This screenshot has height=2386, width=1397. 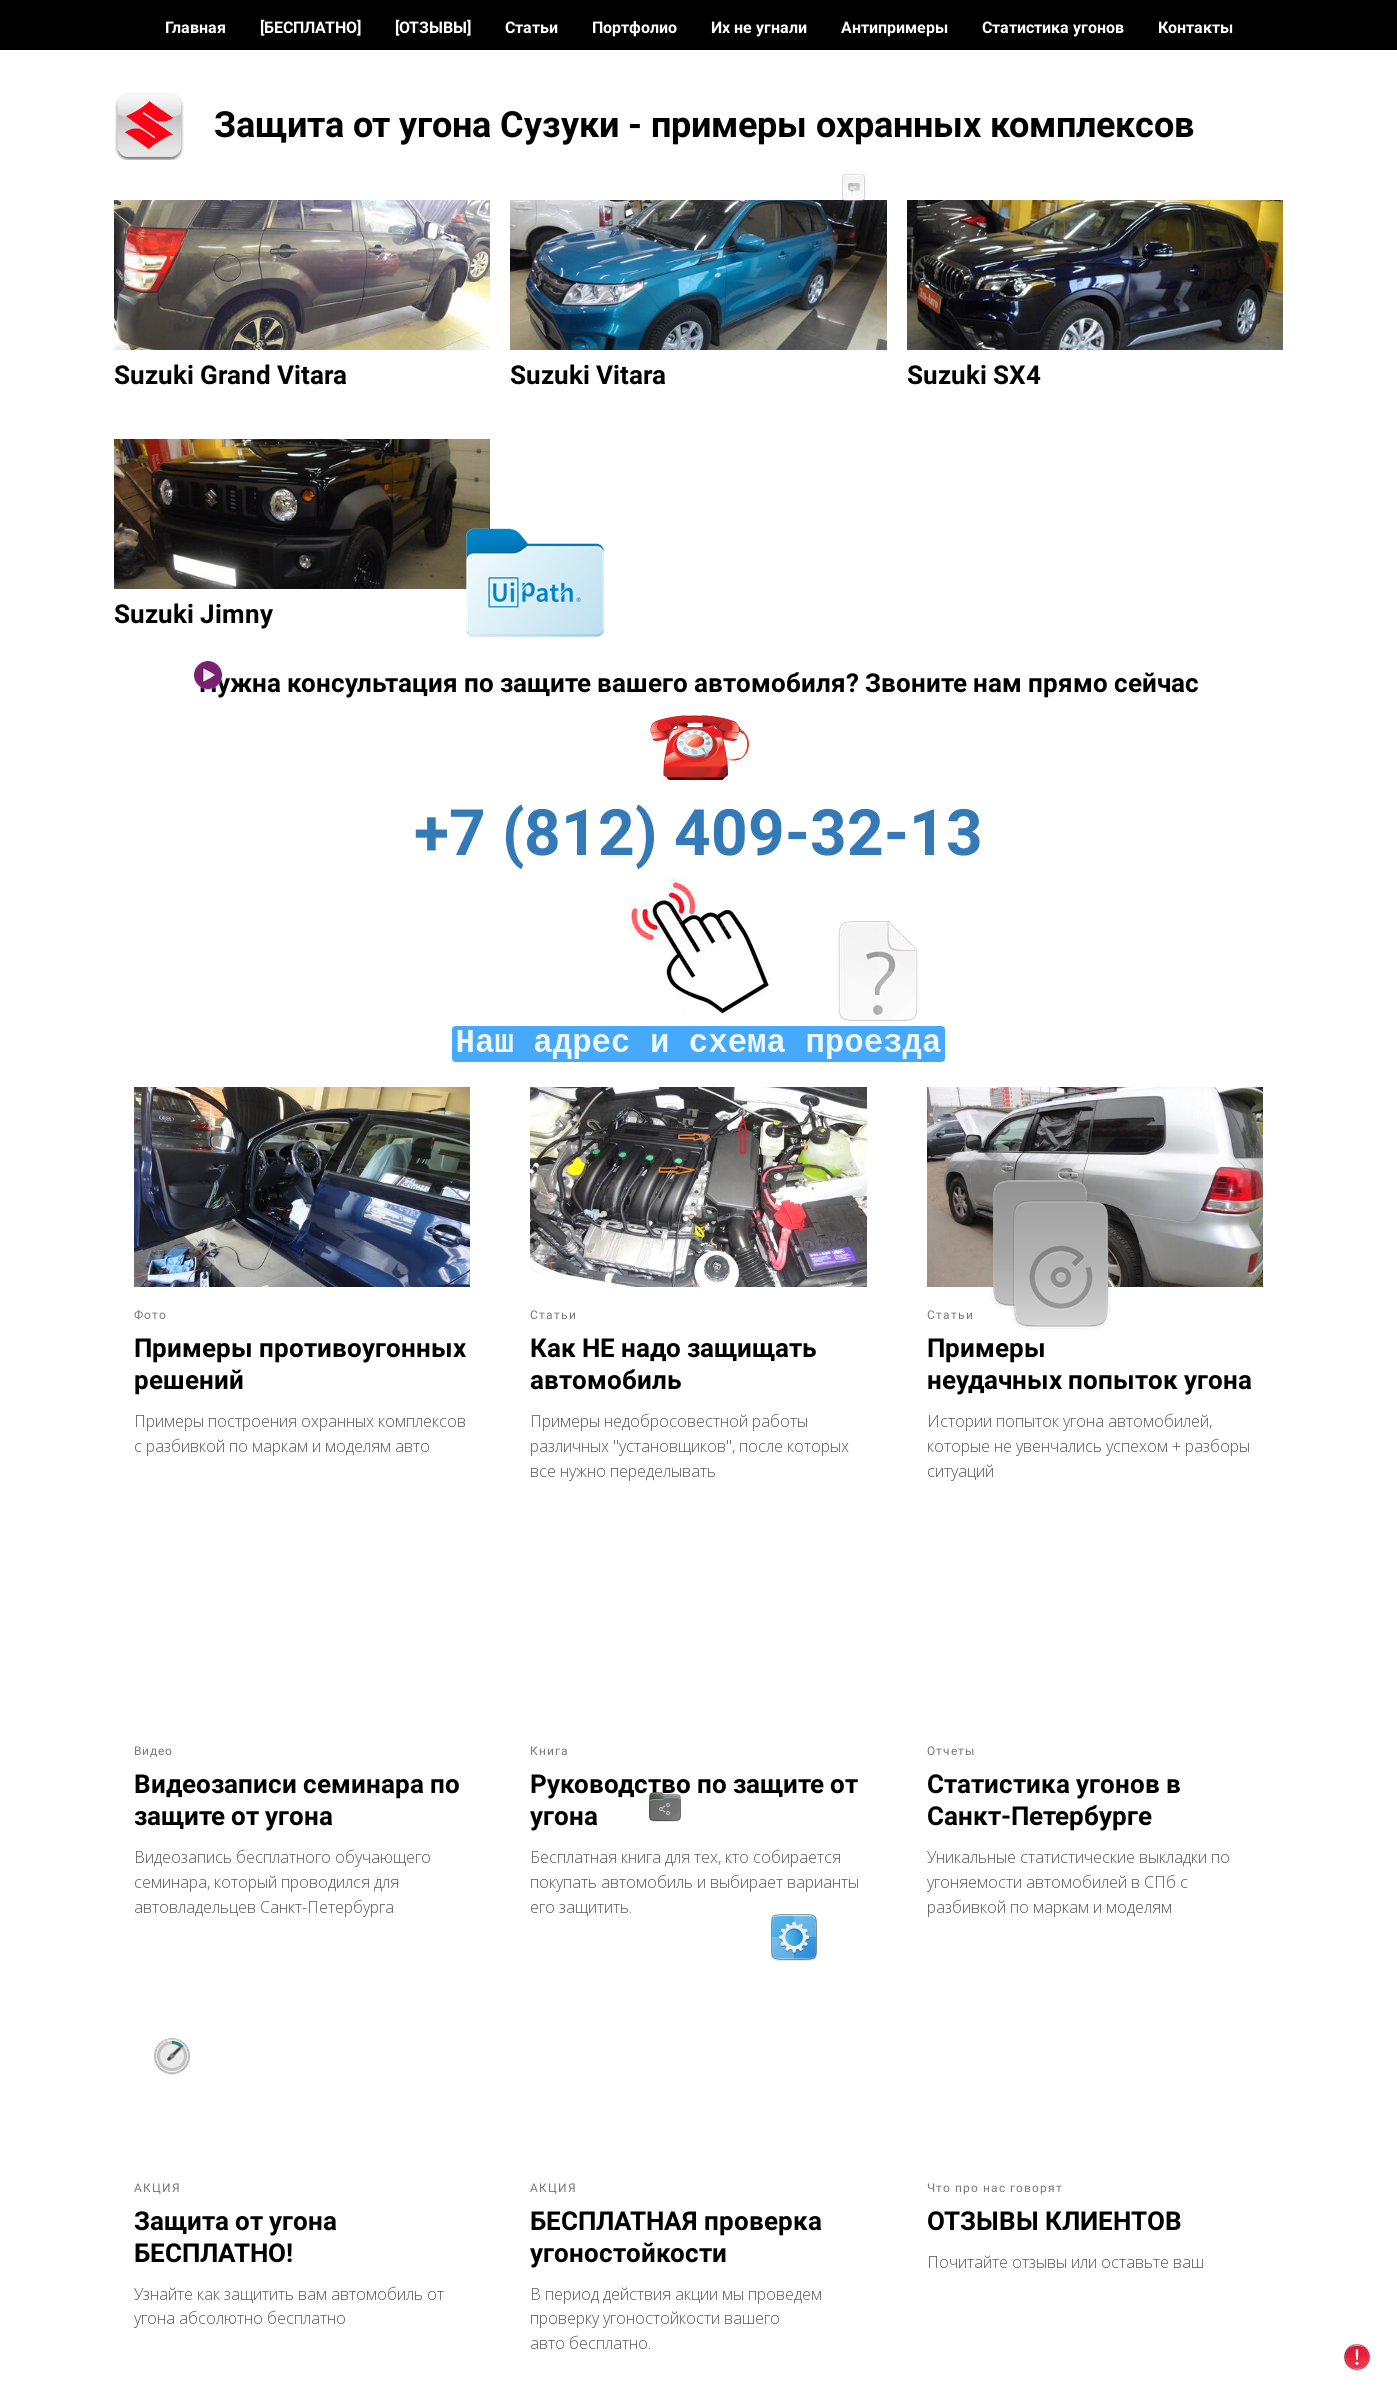 What do you see at coordinates (172, 2056) in the screenshot?
I see `launch sysprof system profiler` at bounding box center [172, 2056].